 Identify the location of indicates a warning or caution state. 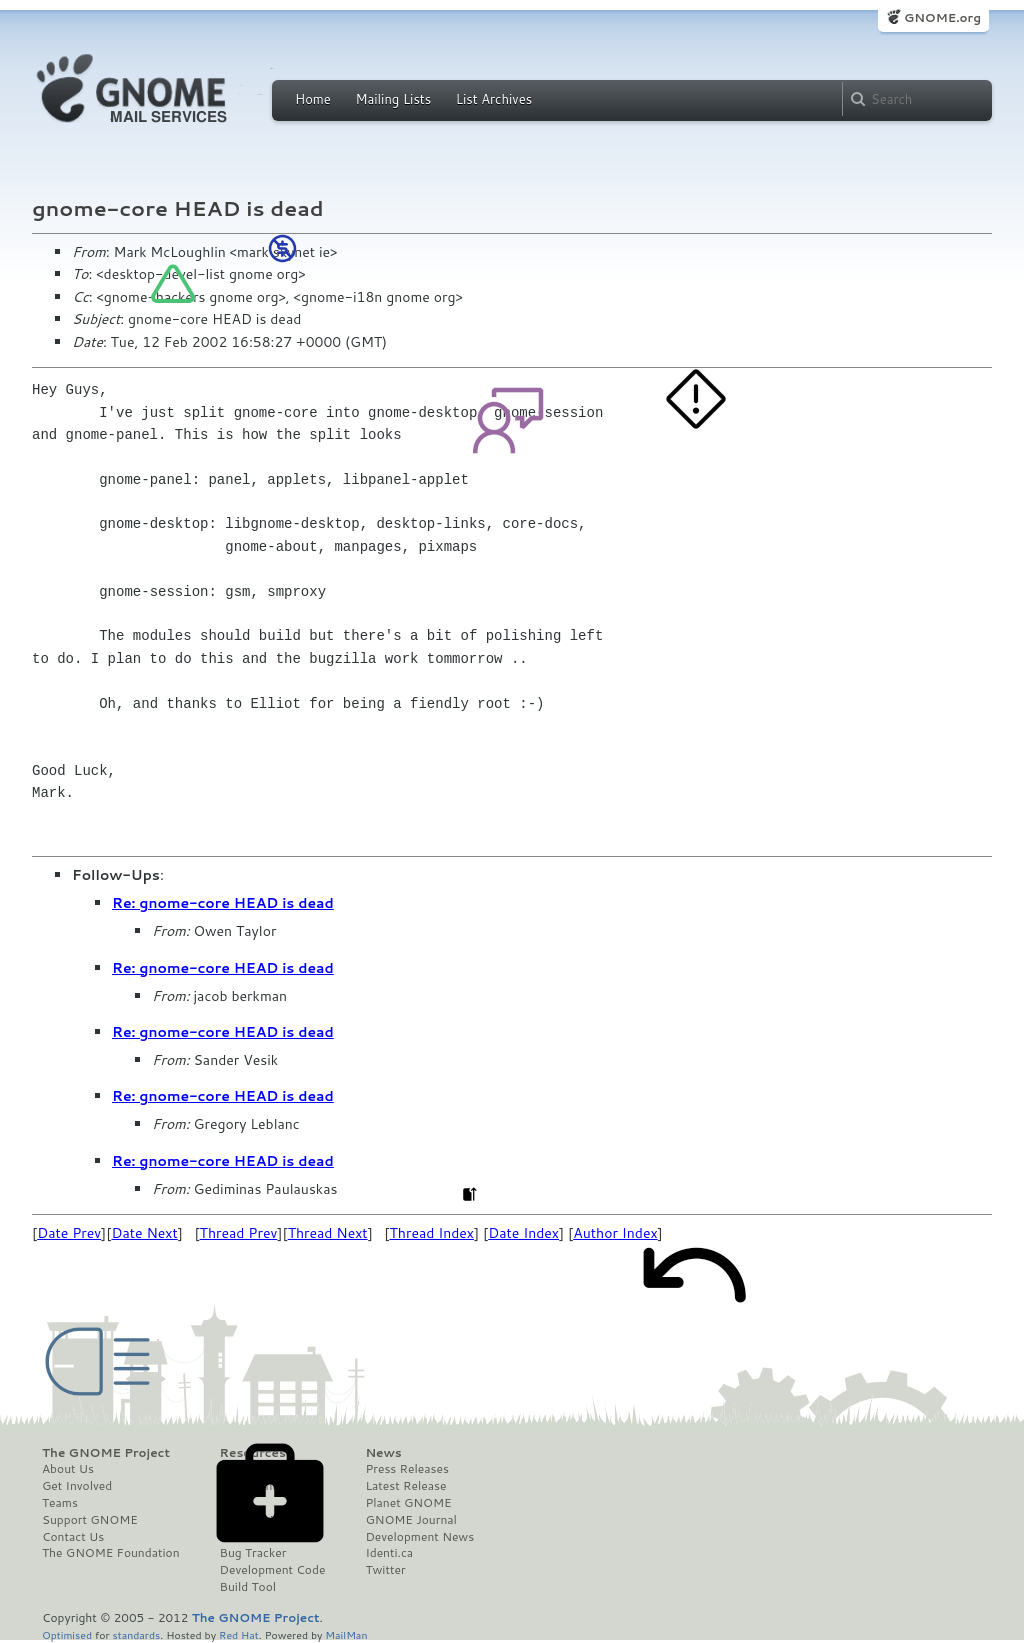
(696, 399).